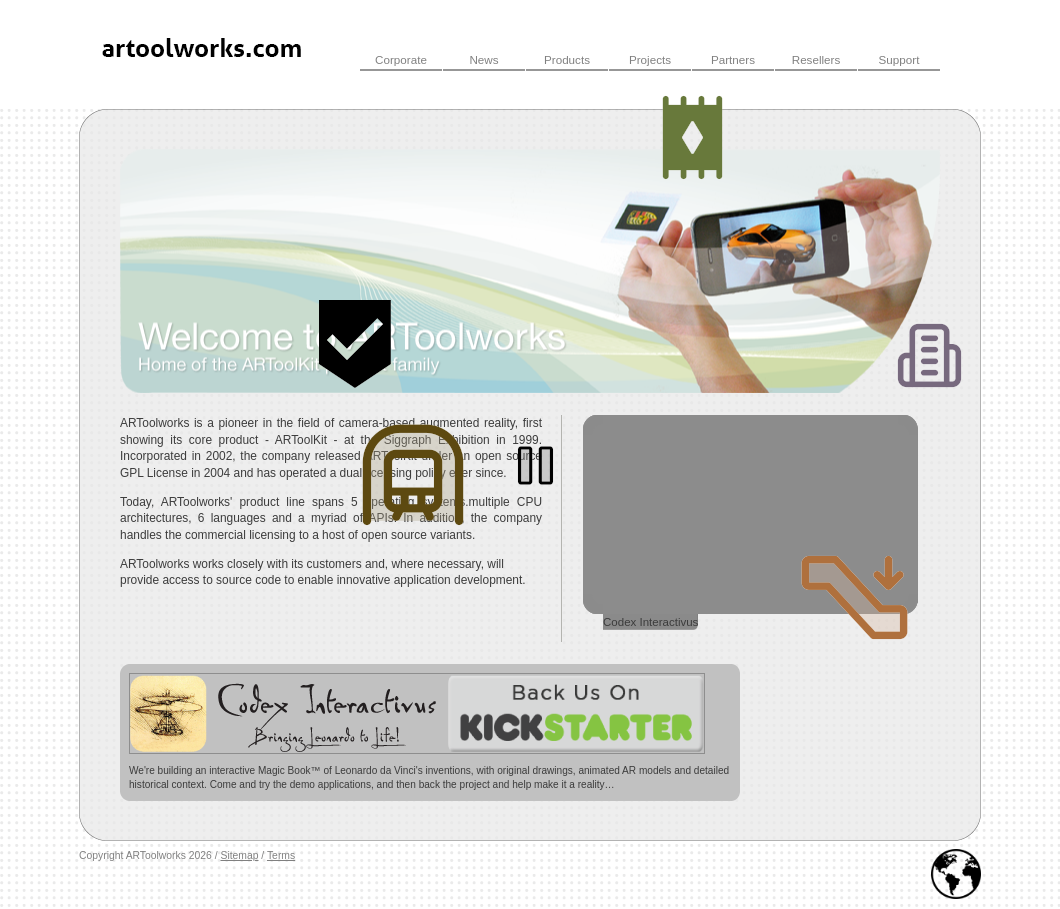 This screenshot has height=909, width=1060. What do you see at coordinates (854, 597) in the screenshot?
I see `indicates escalator going down` at bounding box center [854, 597].